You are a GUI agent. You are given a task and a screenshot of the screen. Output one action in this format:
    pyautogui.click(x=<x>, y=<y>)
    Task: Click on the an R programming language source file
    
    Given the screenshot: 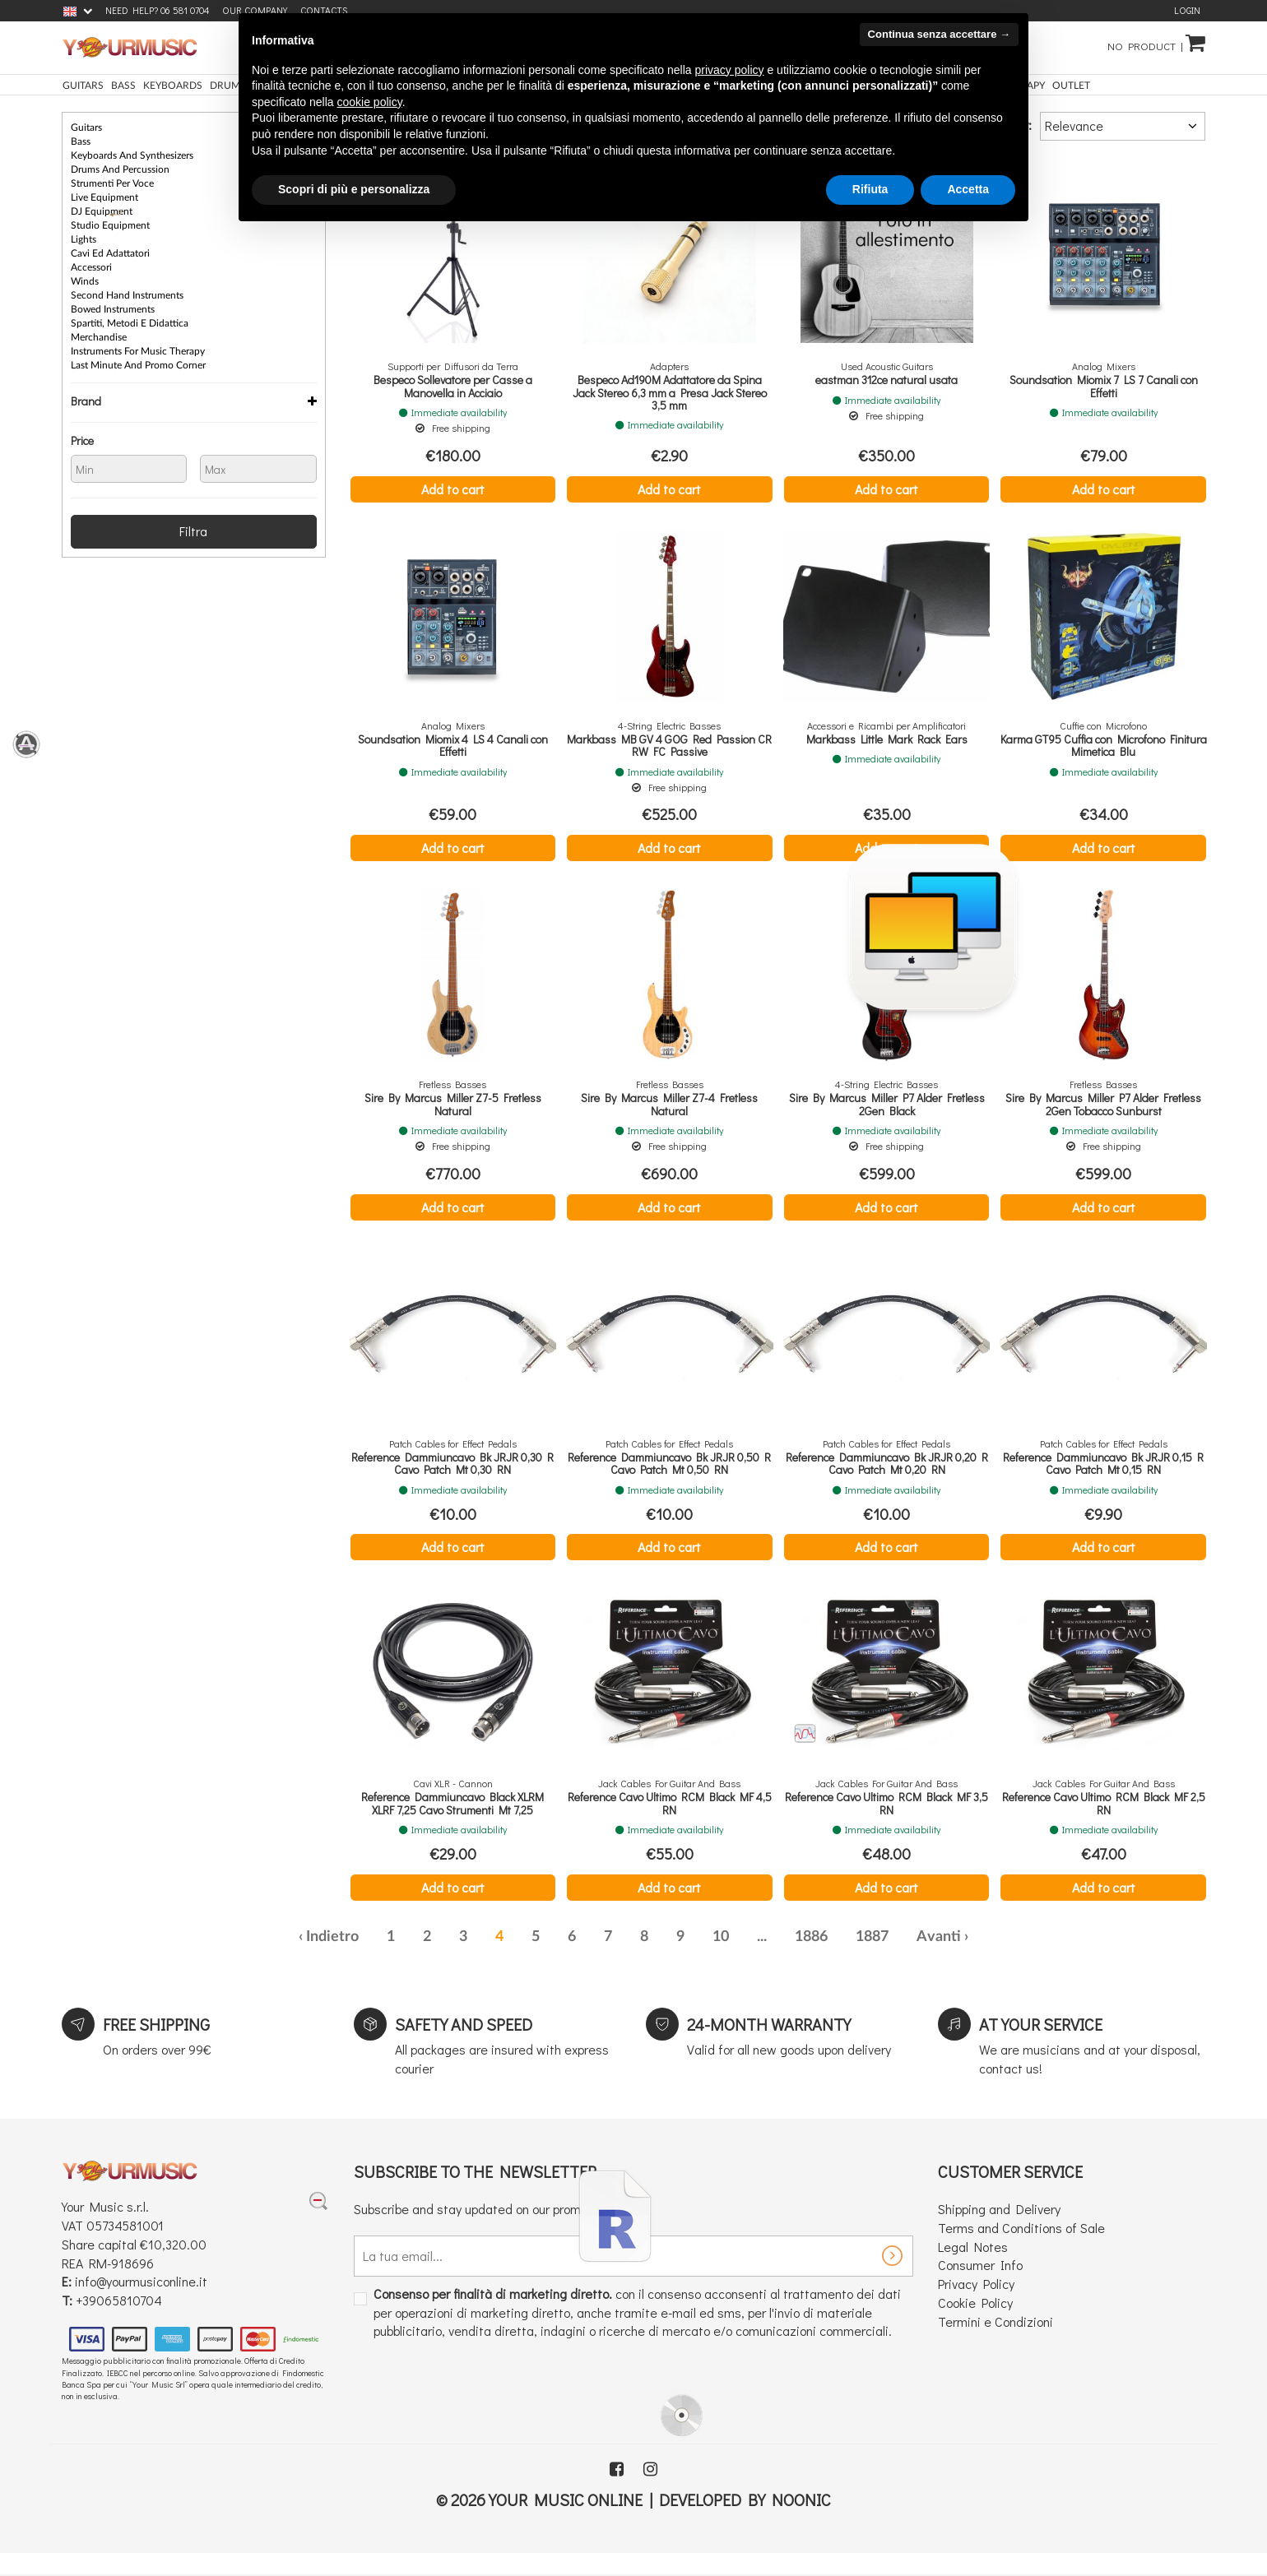 What is the action you would take?
    pyautogui.click(x=615, y=2216)
    